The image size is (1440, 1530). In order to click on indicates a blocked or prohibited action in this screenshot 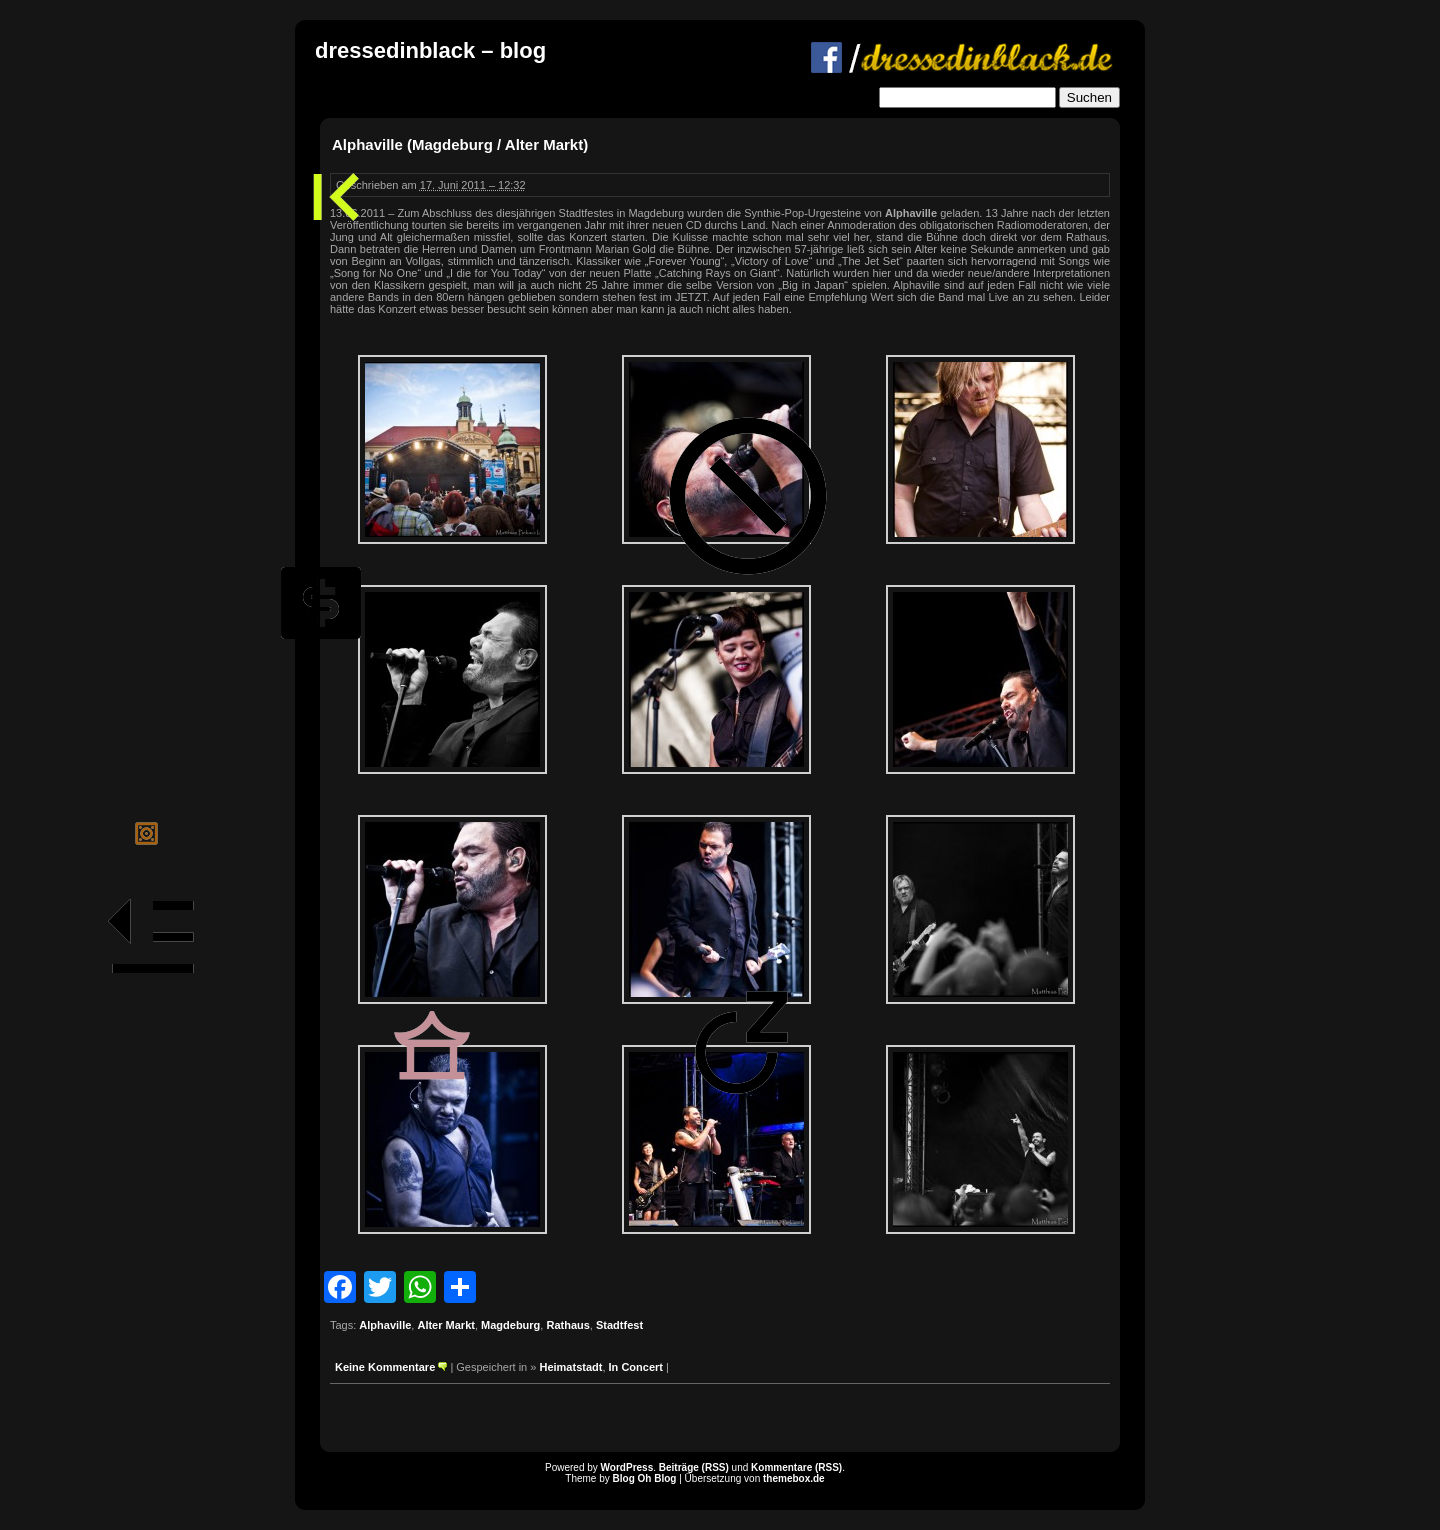, I will do `click(748, 496)`.